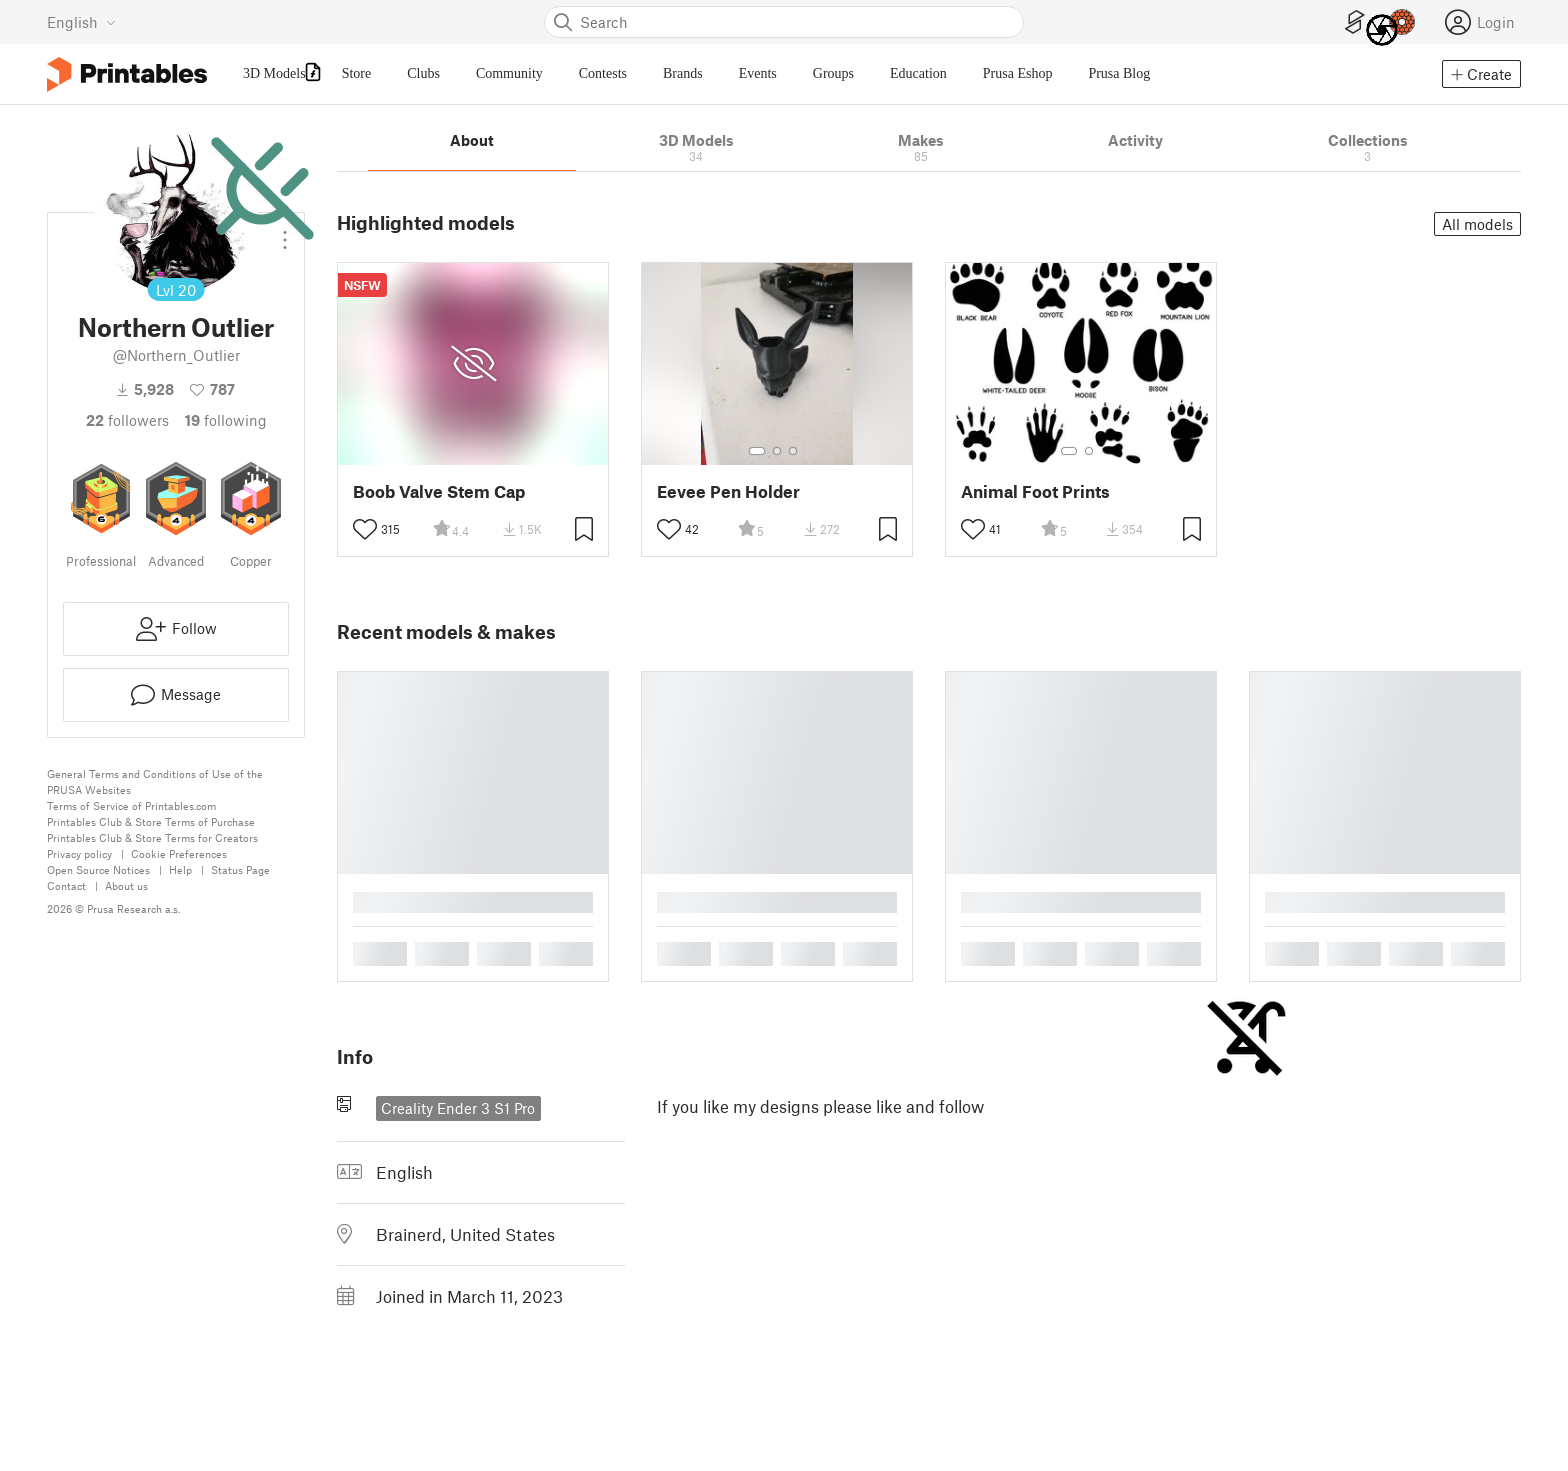 Image resolution: width=1568 pixels, height=1471 pixels. I want to click on indicates strollers are not permitted in this area, so click(1247, 1035).